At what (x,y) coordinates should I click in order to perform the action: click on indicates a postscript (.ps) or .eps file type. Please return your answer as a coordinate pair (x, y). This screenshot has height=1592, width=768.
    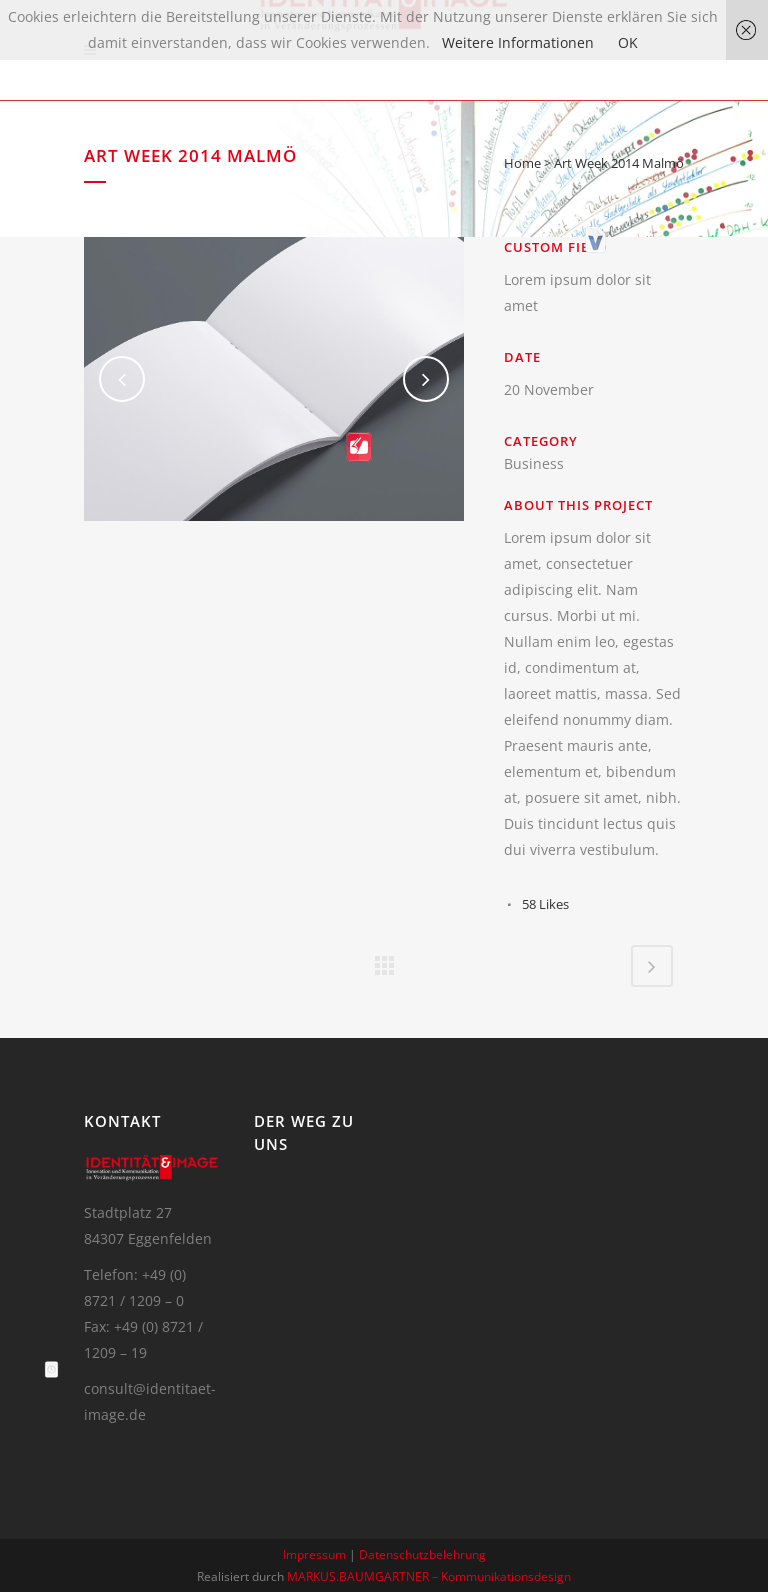
    Looking at the image, I should click on (359, 447).